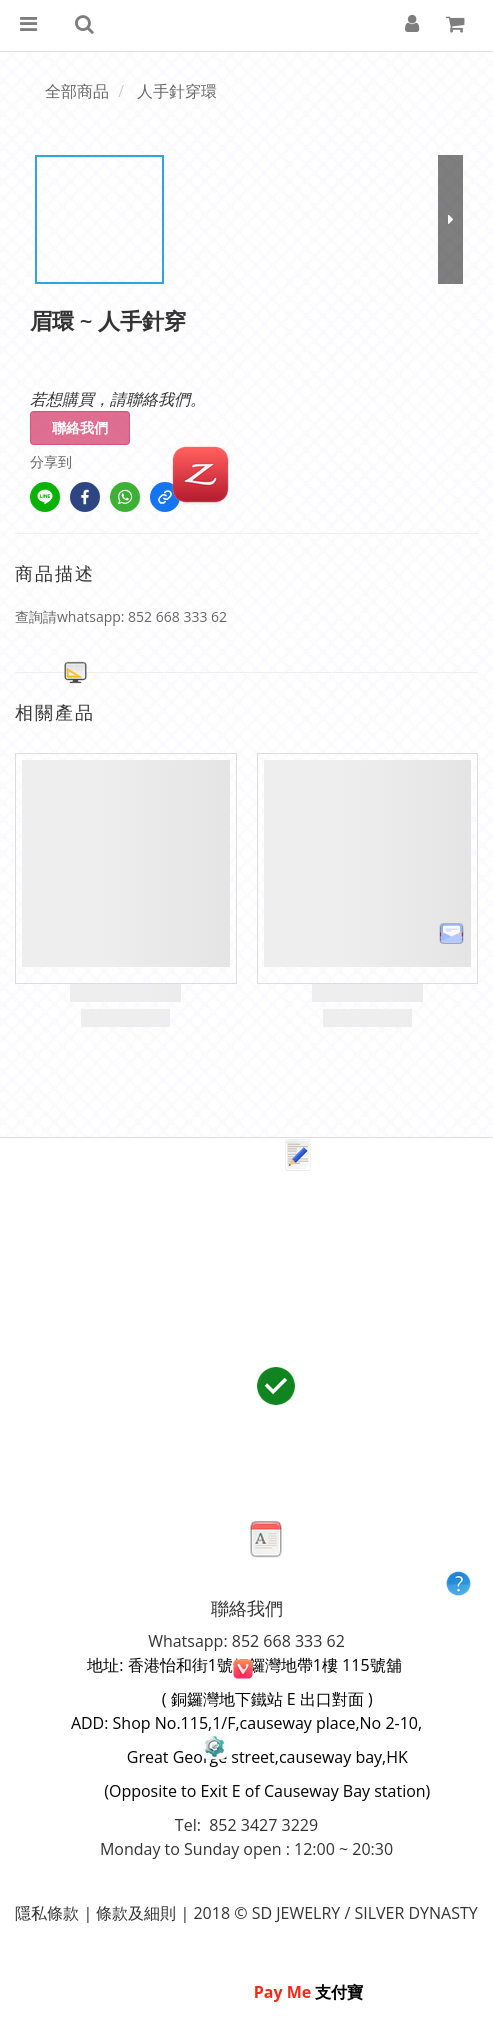 The height and width of the screenshot is (2034, 493). What do you see at coordinates (266, 1539) in the screenshot?
I see `open the gnome books e-reader application` at bounding box center [266, 1539].